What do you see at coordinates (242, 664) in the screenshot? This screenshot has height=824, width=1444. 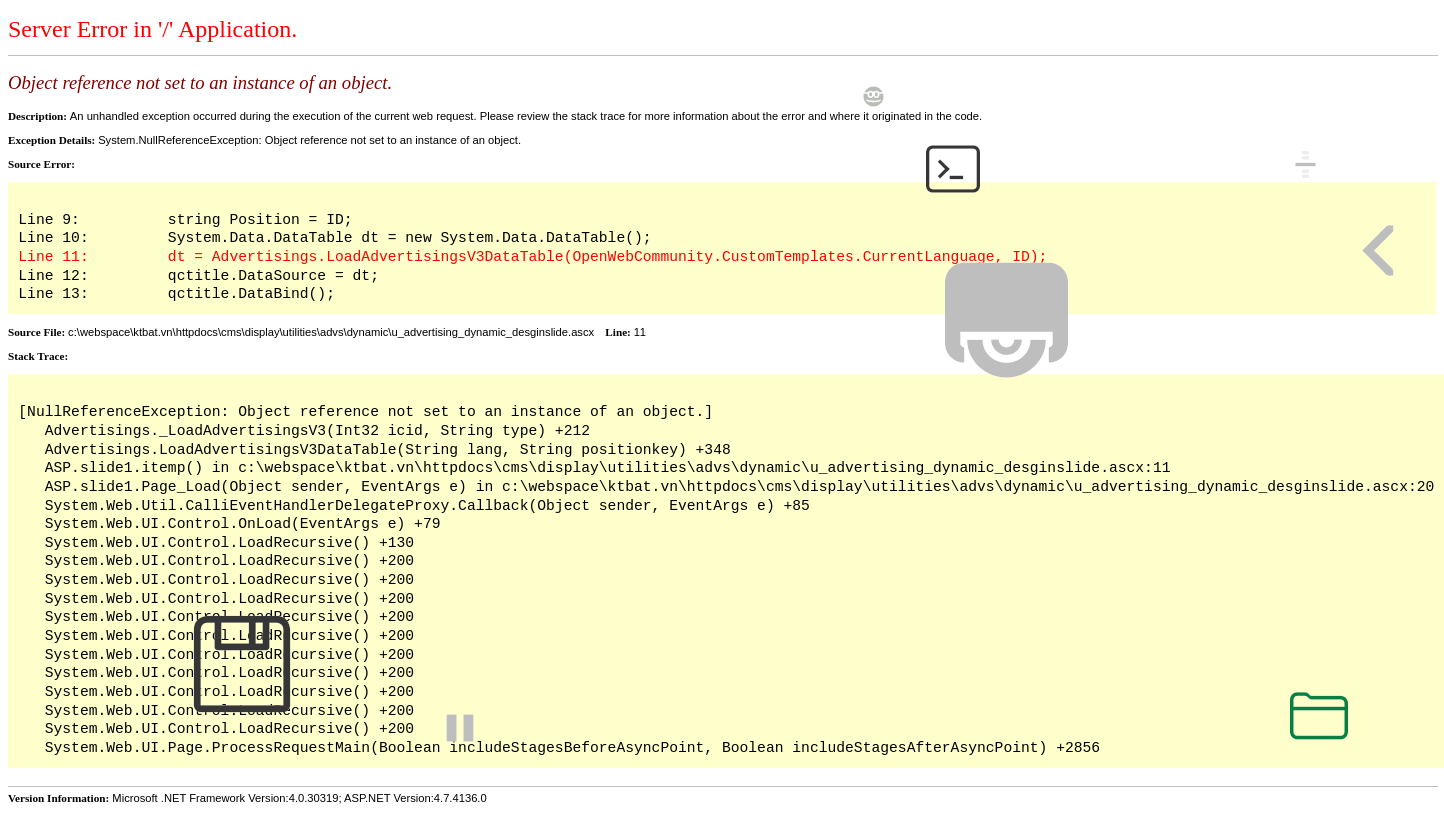 I see `save file to disk` at bounding box center [242, 664].